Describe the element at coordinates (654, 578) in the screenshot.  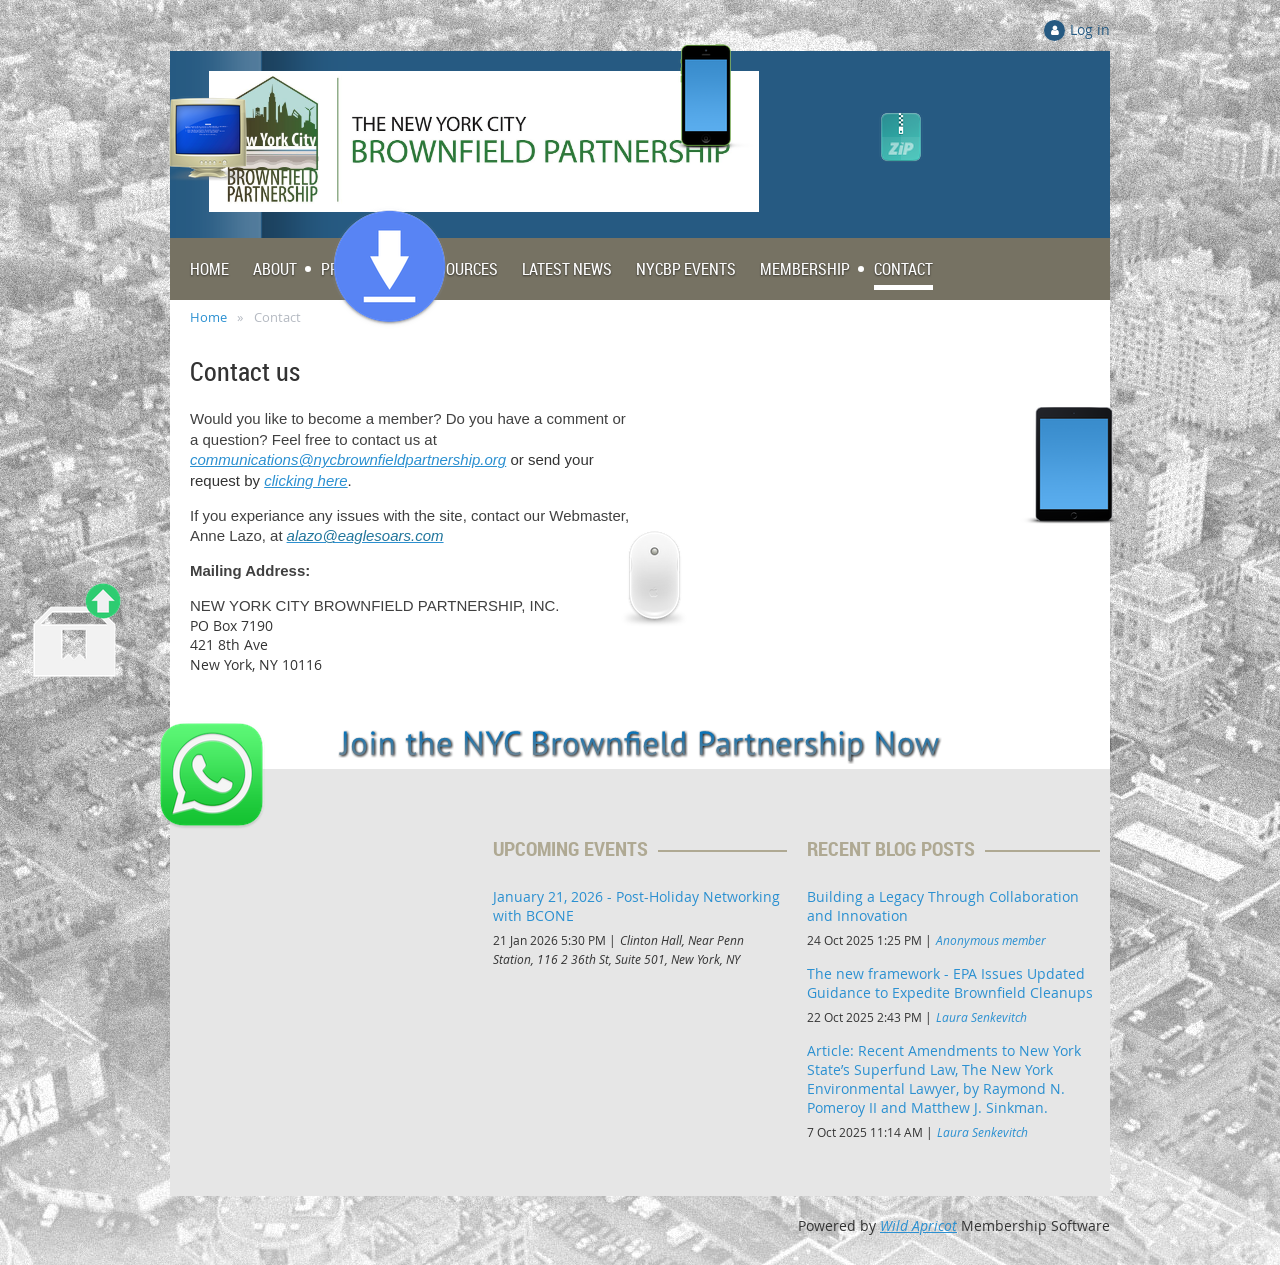
I see `connect a bluetooth mouse` at that location.